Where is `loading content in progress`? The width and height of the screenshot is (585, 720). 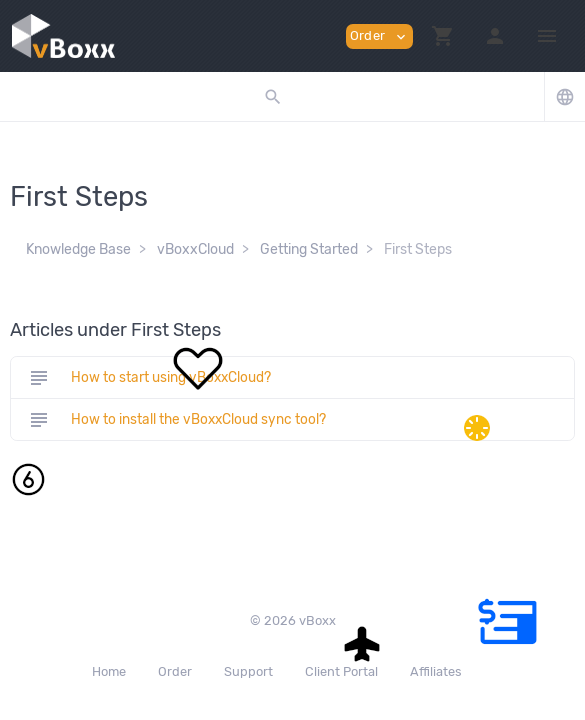 loading content in progress is located at coordinates (477, 428).